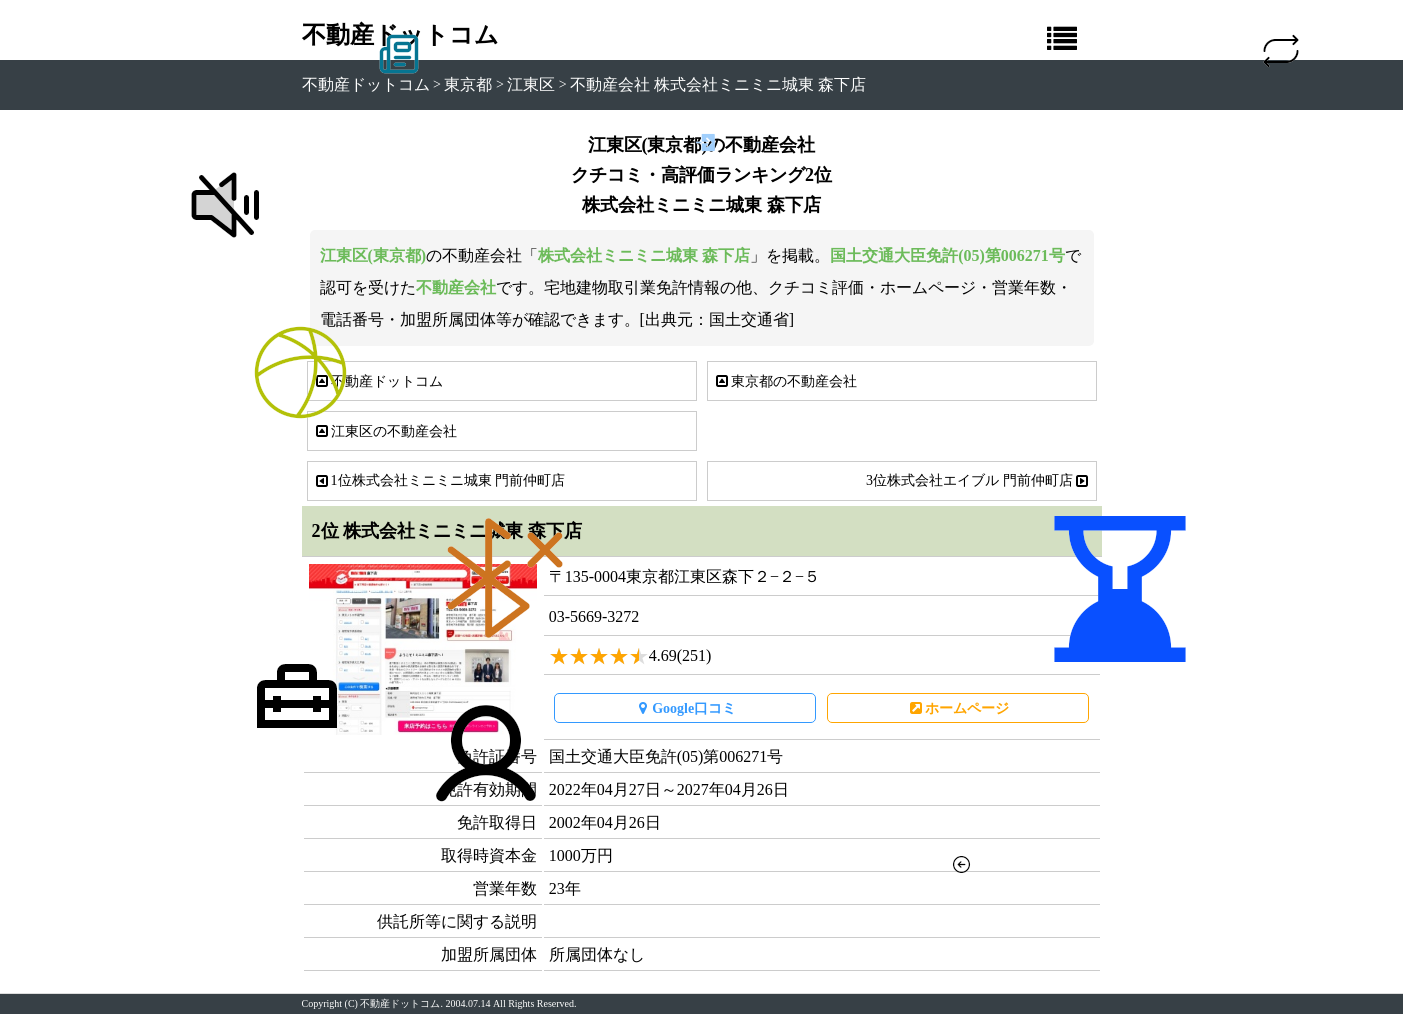 The height and width of the screenshot is (1014, 1403). What do you see at coordinates (399, 54) in the screenshot?
I see `view news articles or updates` at bounding box center [399, 54].